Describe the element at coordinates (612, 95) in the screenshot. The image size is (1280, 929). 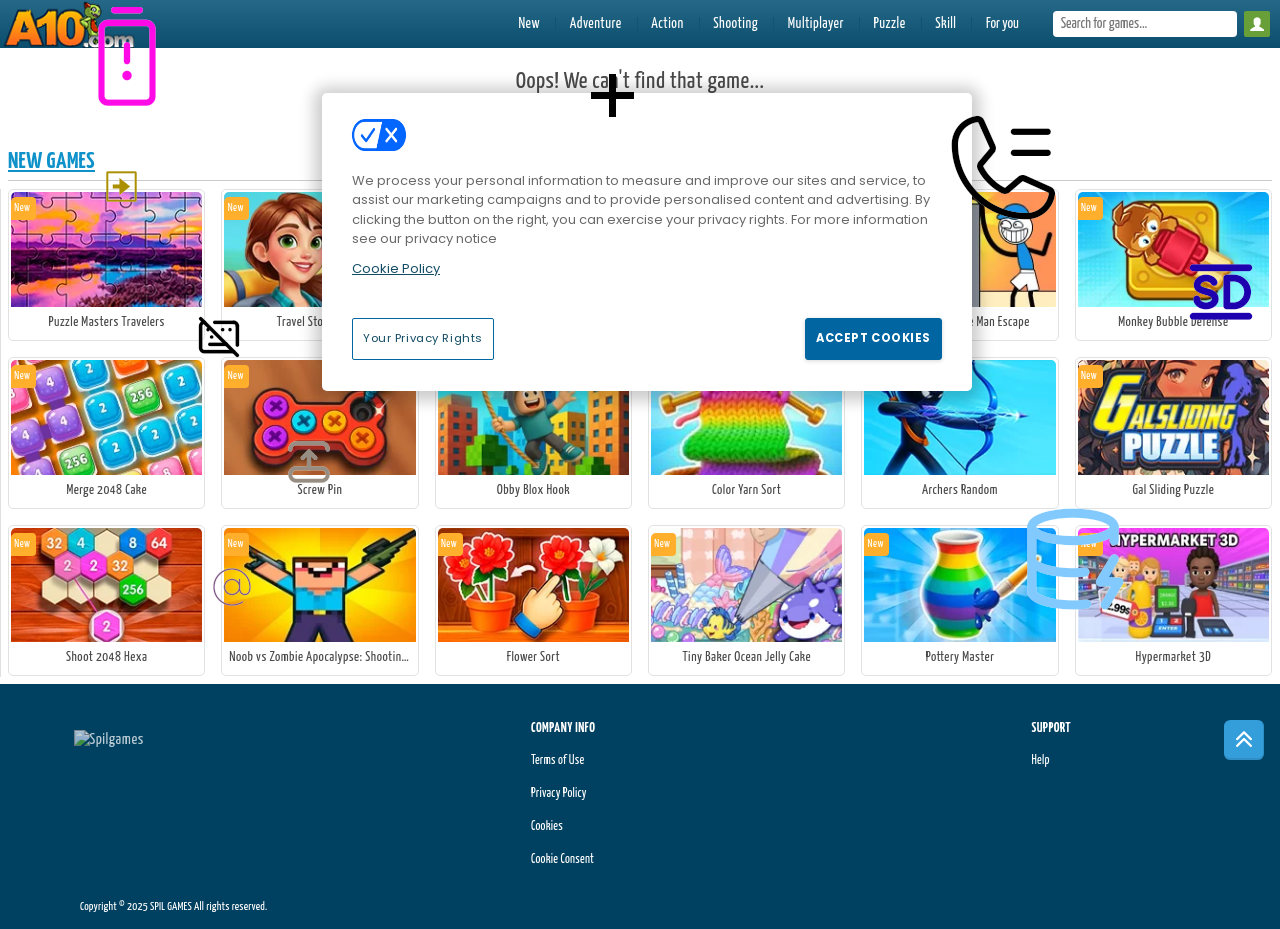
I see `add a new item` at that location.